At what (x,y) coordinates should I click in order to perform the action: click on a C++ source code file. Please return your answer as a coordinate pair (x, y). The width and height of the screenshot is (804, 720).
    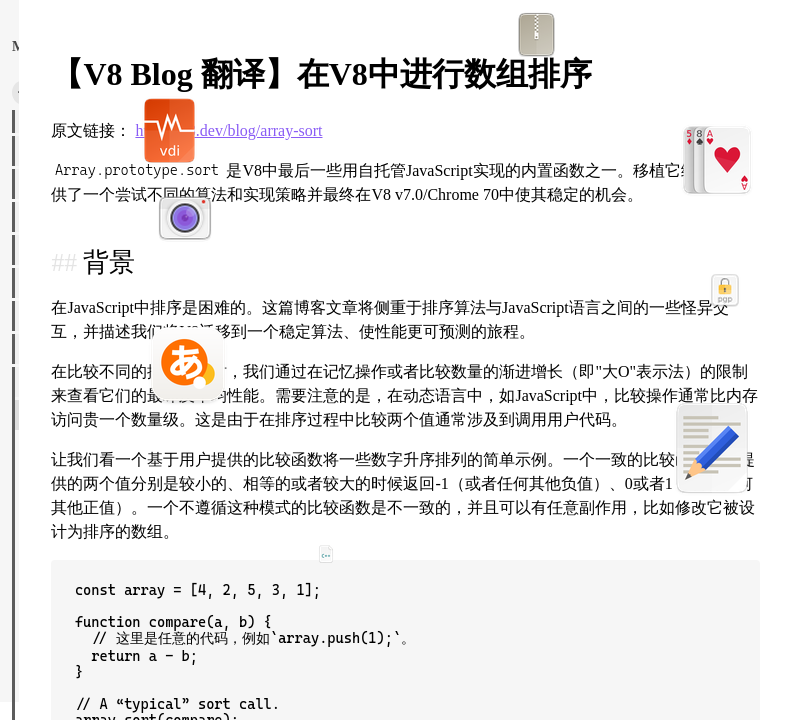
    Looking at the image, I should click on (326, 554).